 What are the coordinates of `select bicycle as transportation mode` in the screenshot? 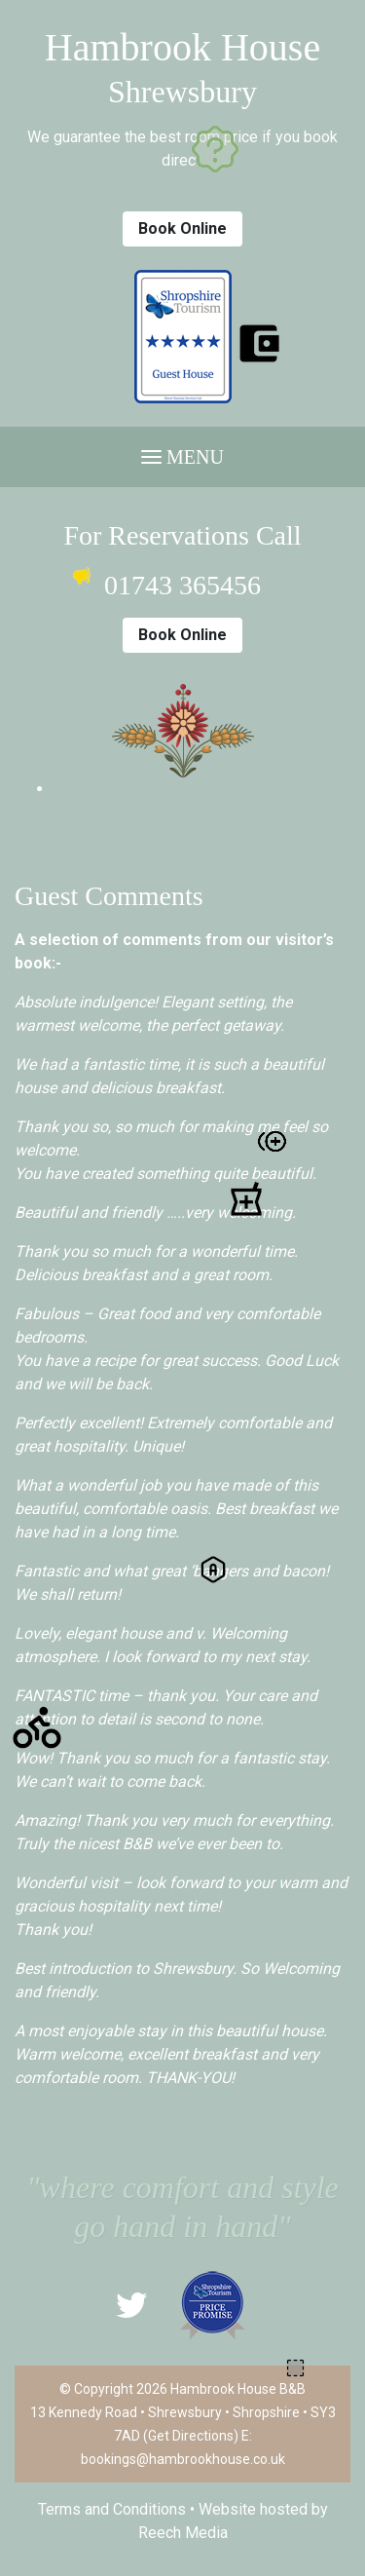 It's located at (37, 1726).